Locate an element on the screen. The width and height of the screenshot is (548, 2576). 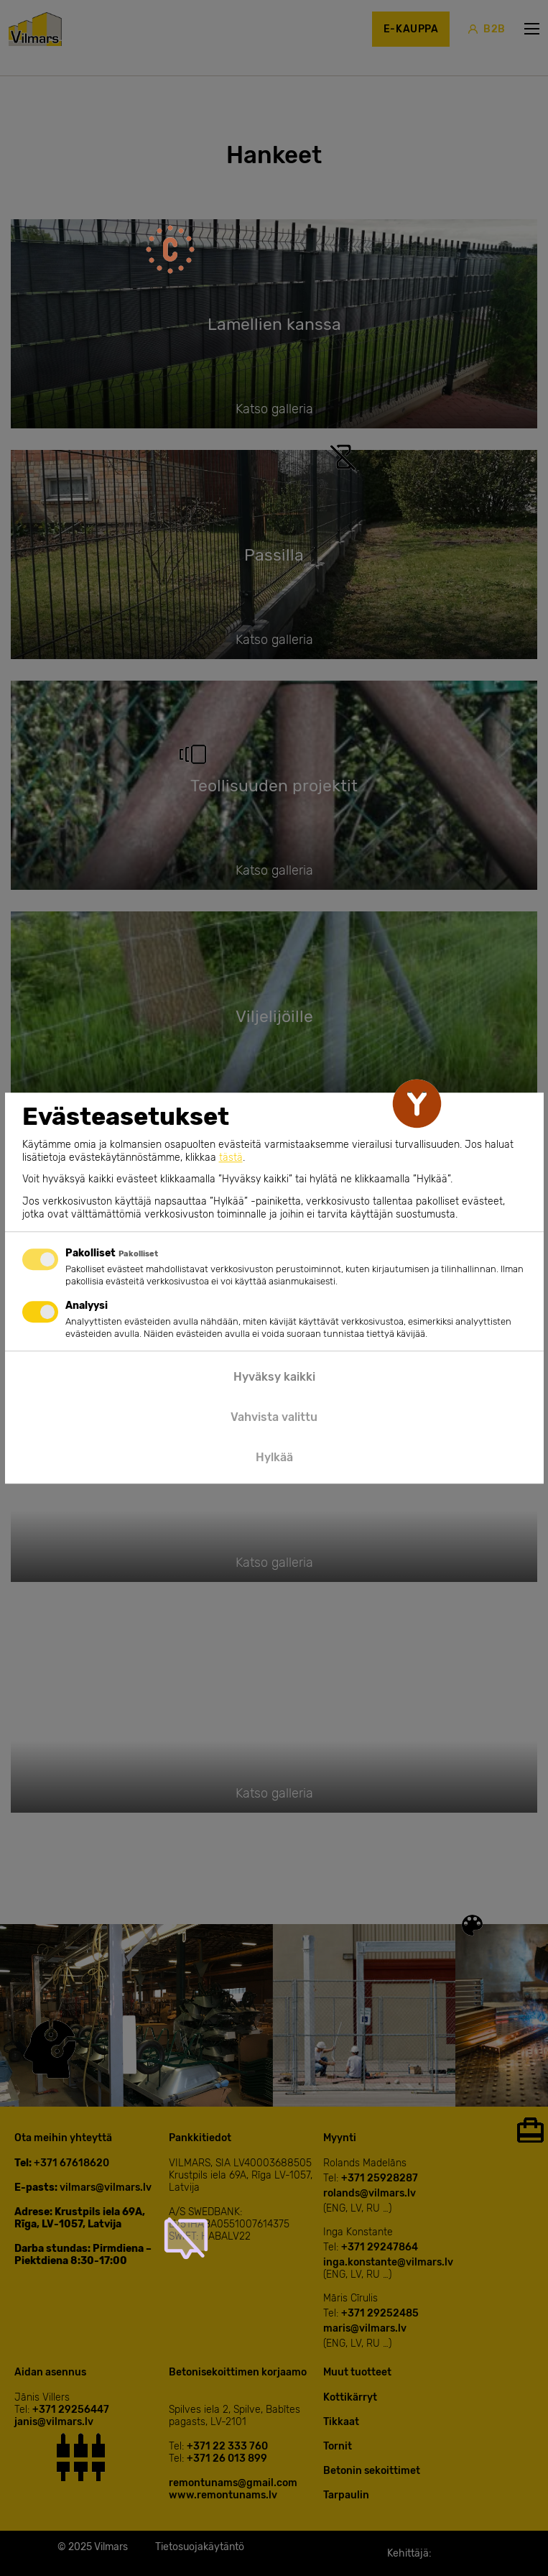
access color or theme customization options is located at coordinates (472, 1925).